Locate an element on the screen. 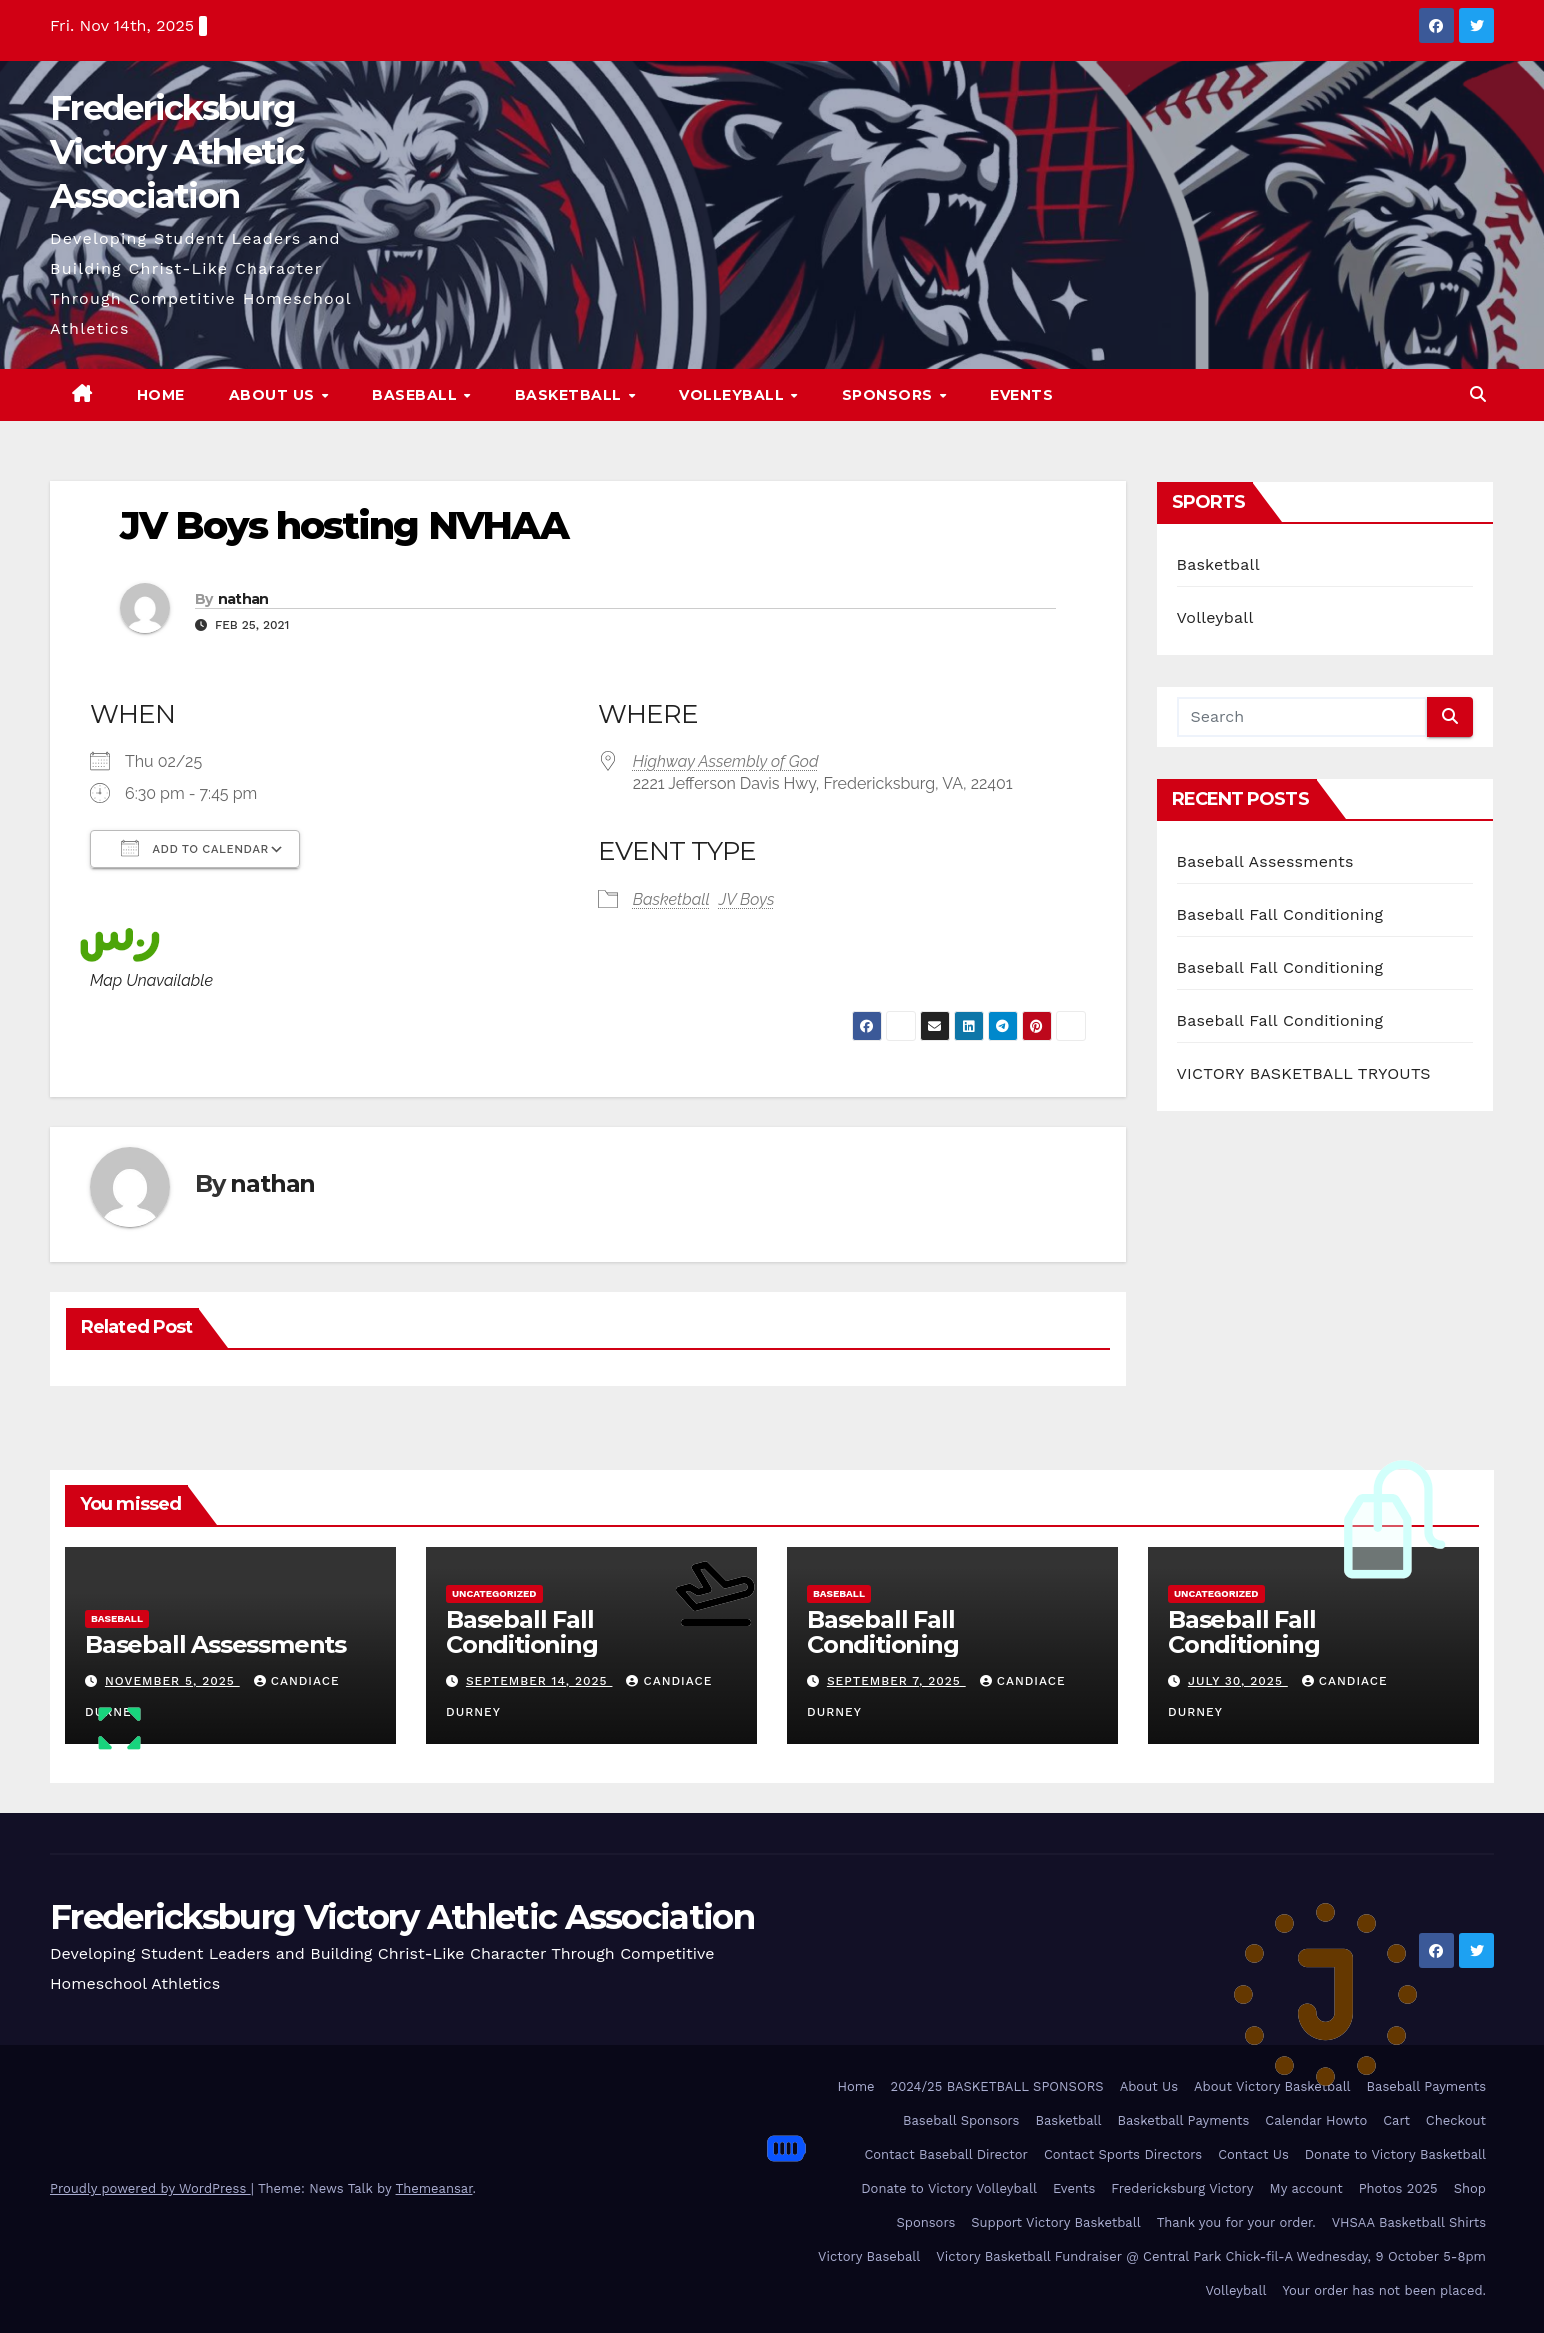 The height and width of the screenshot is (2333, 1544). tea or hot beverage options is located at coordinates (1390, 1523).